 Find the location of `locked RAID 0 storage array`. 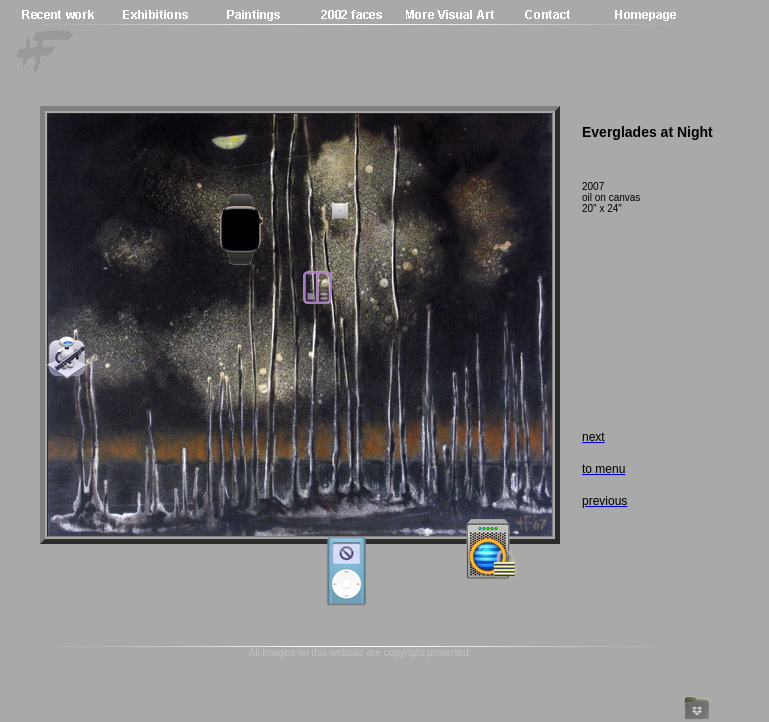

locked RAID 0 storage array is located at coordinates (488, 549).